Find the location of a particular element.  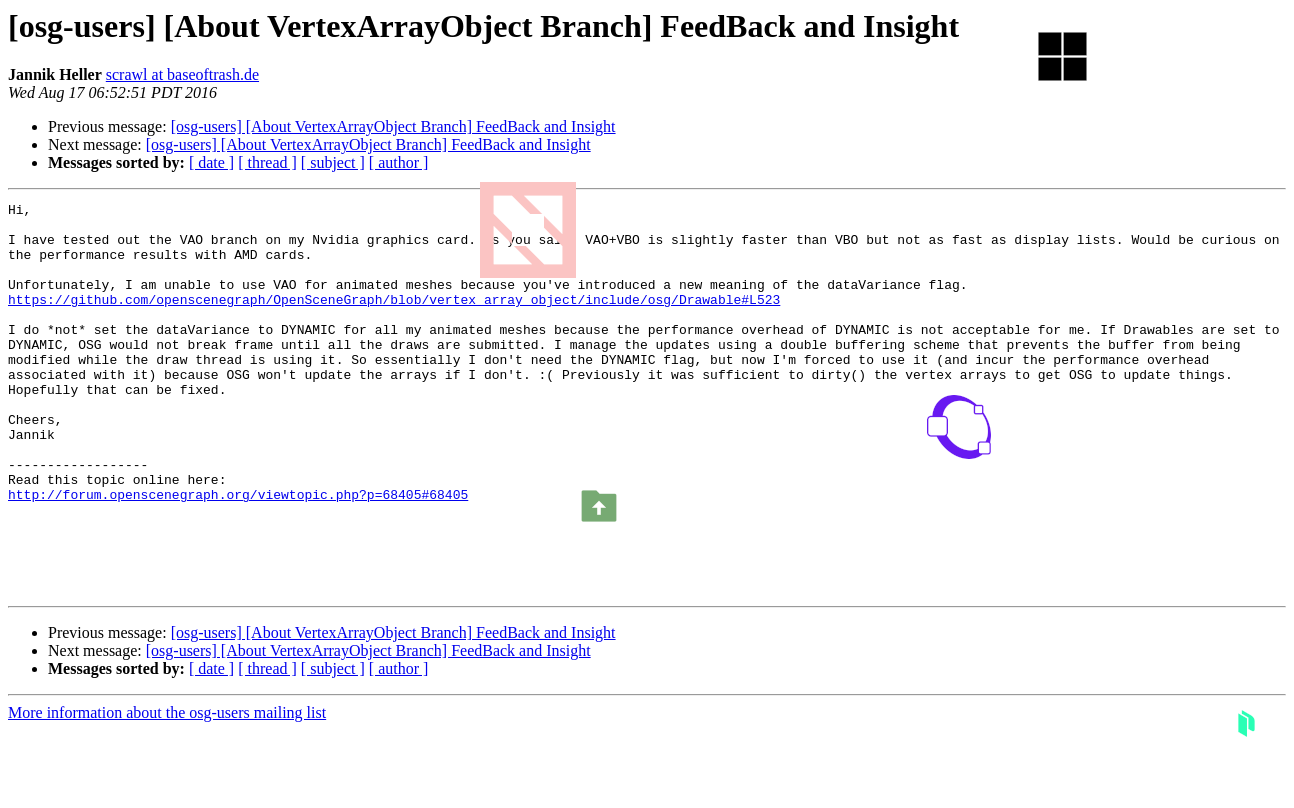

microsoft brand logo is located at coordinates (1062, 56).